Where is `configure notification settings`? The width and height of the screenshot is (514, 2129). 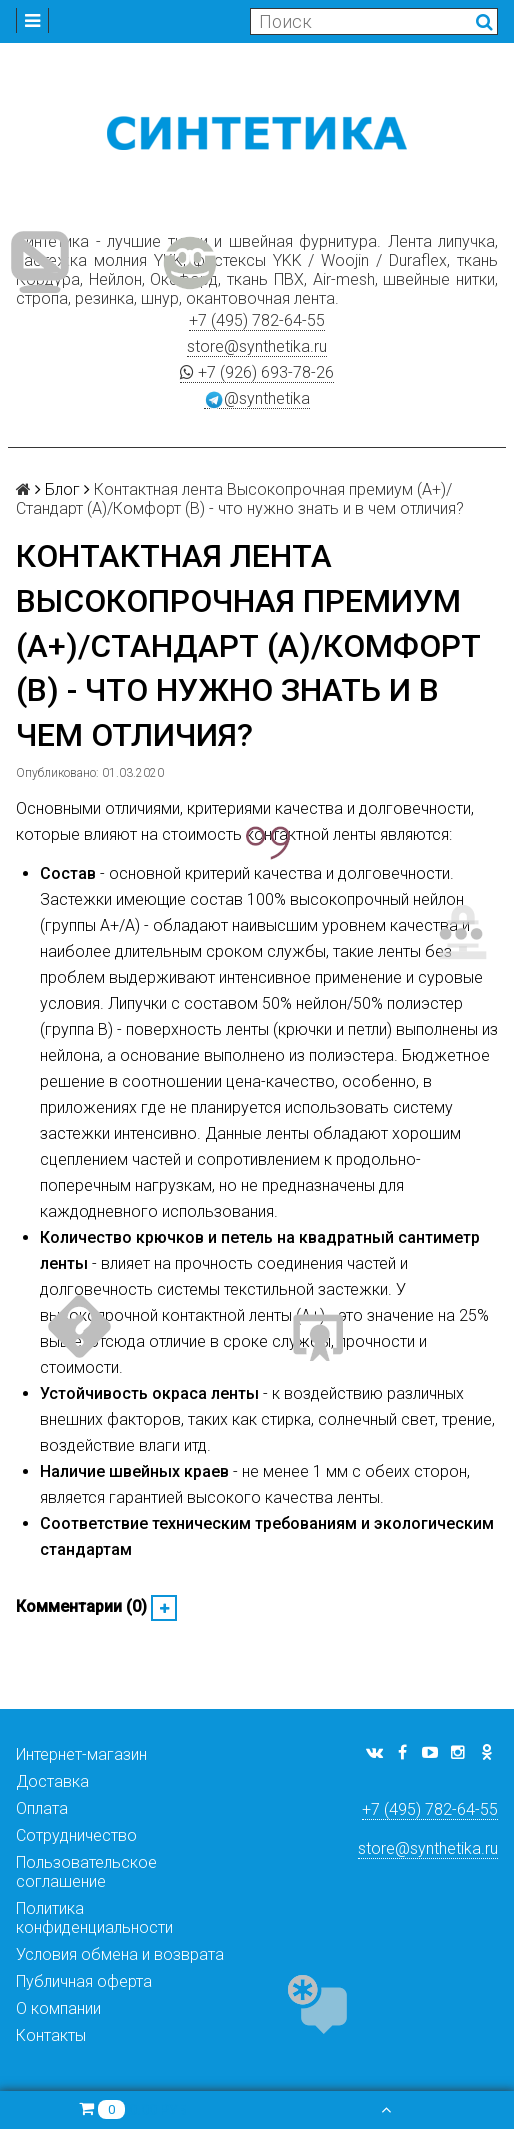
configure notification settings is located at coordinates (317, 2004).